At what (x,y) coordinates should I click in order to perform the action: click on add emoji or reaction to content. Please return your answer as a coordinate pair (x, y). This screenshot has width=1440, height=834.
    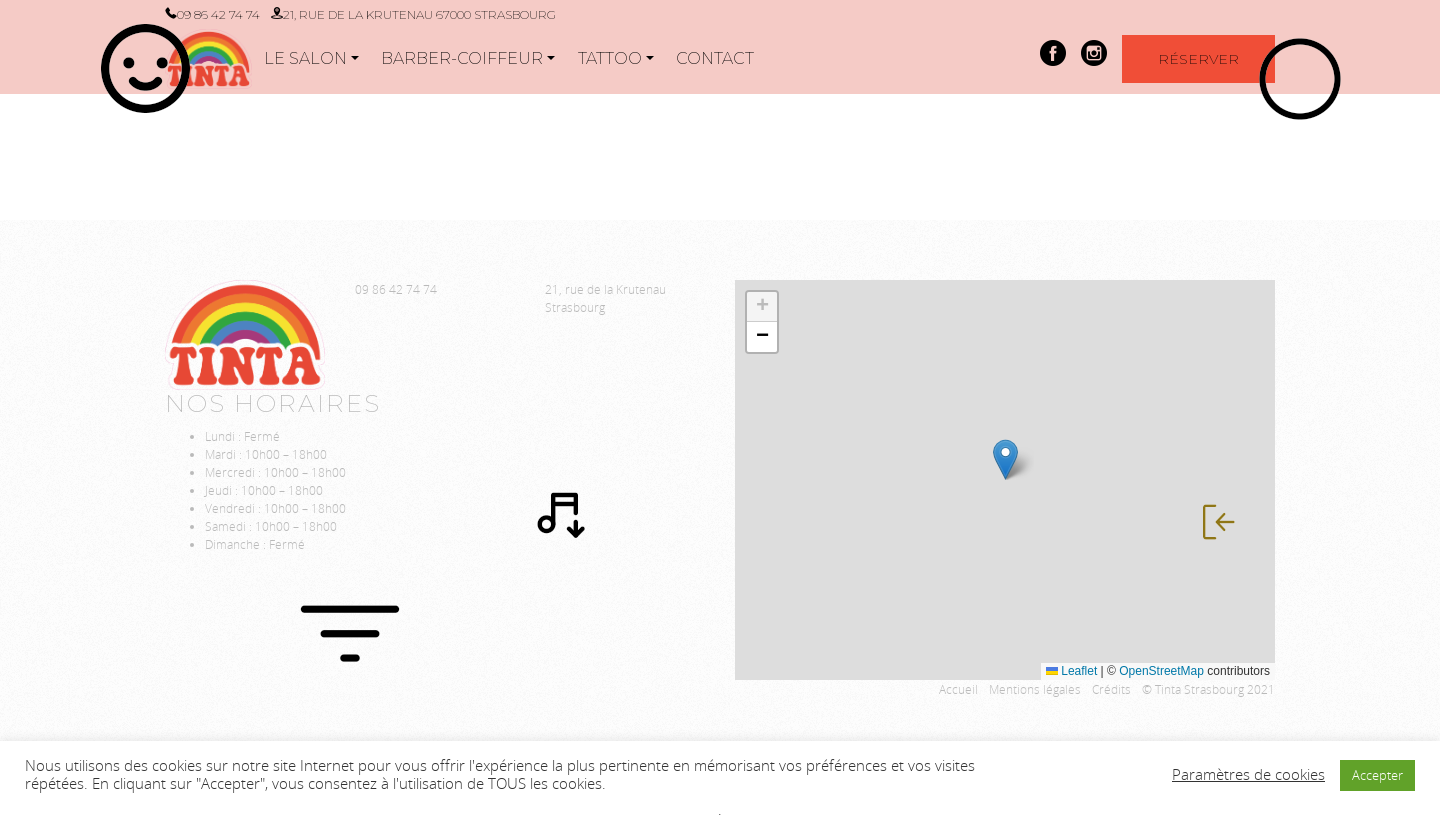
    Looking at the image, I should click on (145, 68).